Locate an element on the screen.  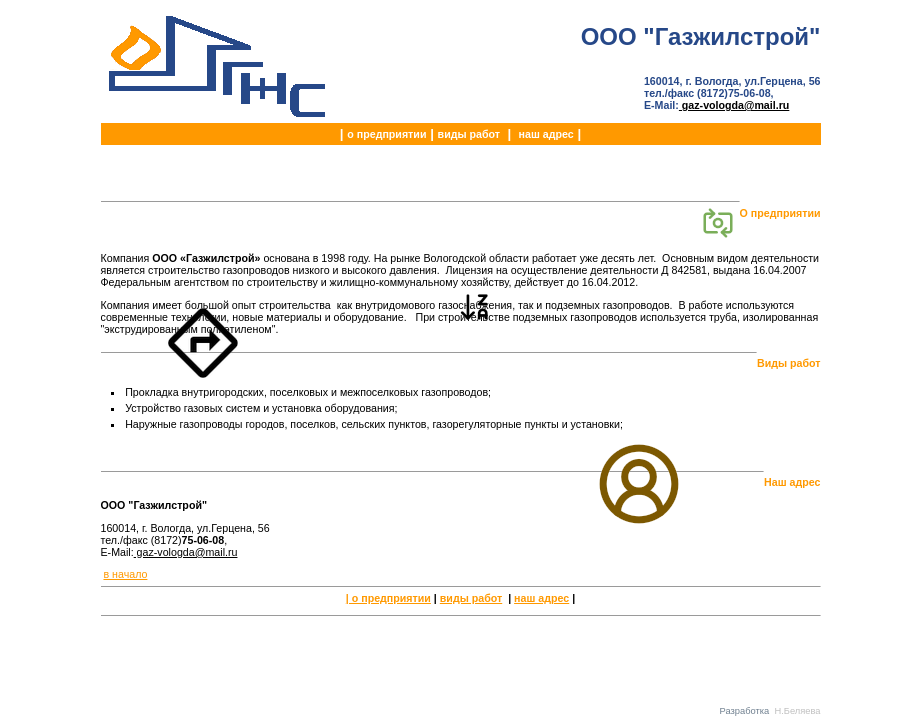
get directions to a location is located at coordinates (203, 343).